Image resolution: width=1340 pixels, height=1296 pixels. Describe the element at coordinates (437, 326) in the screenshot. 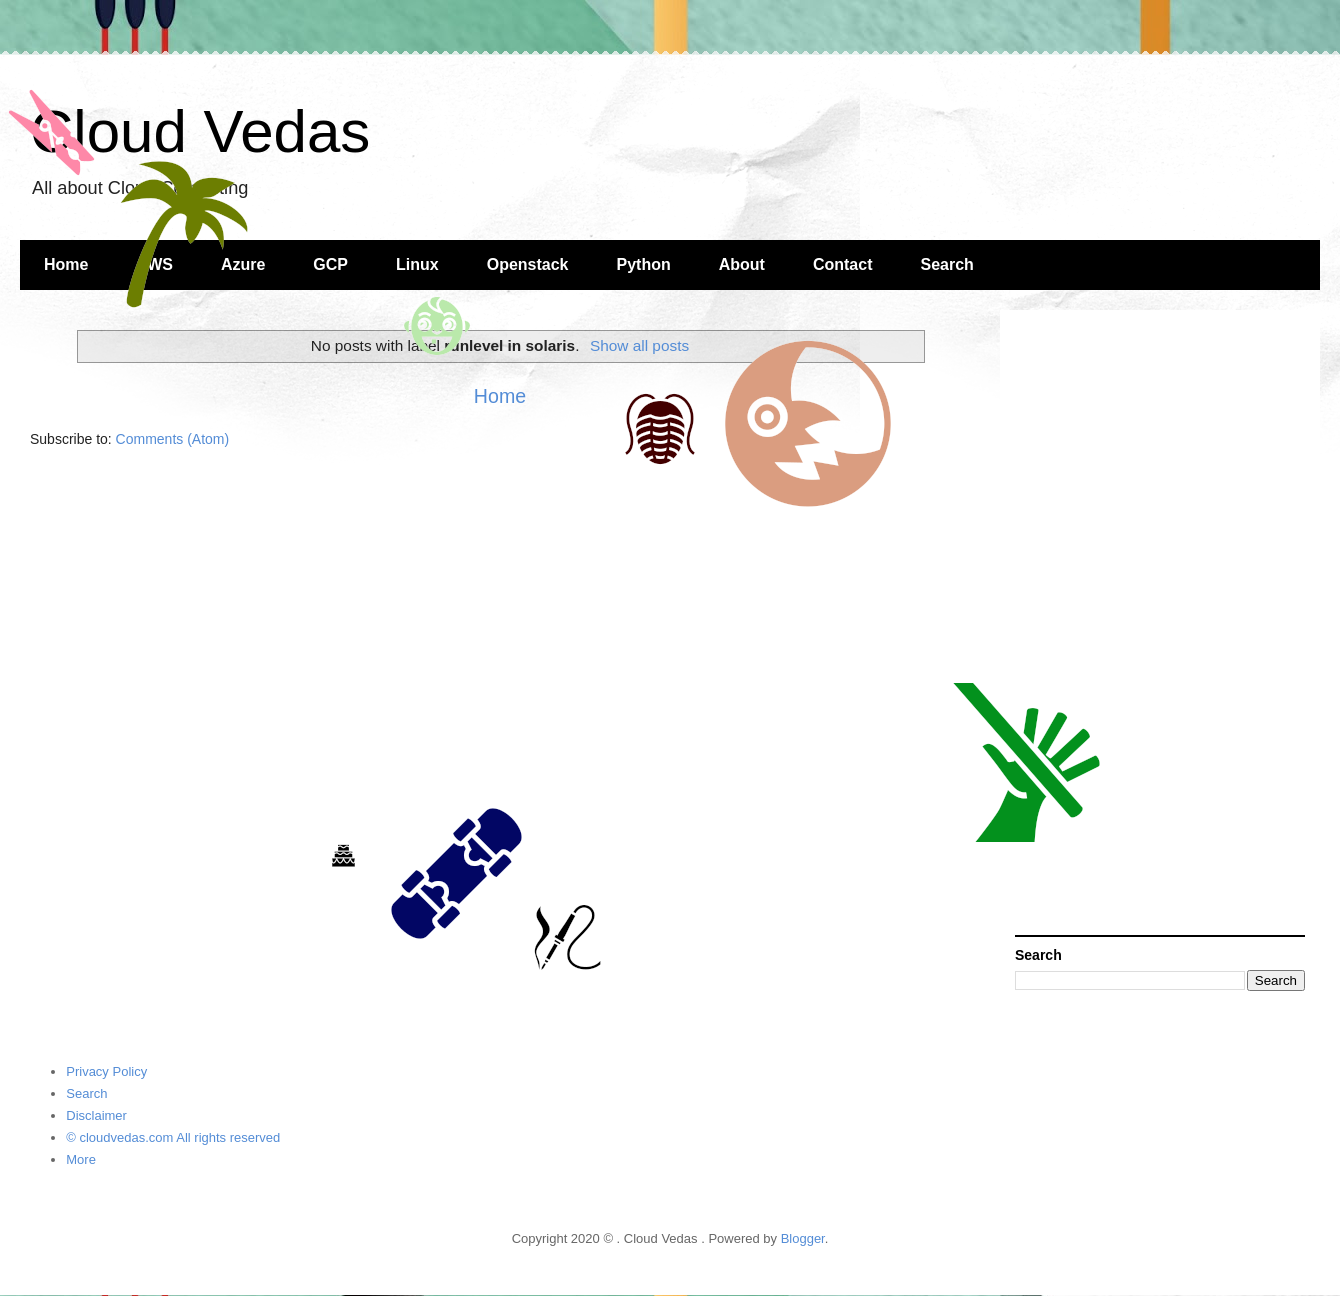

I see `access parenting or baby-related features` at that location.